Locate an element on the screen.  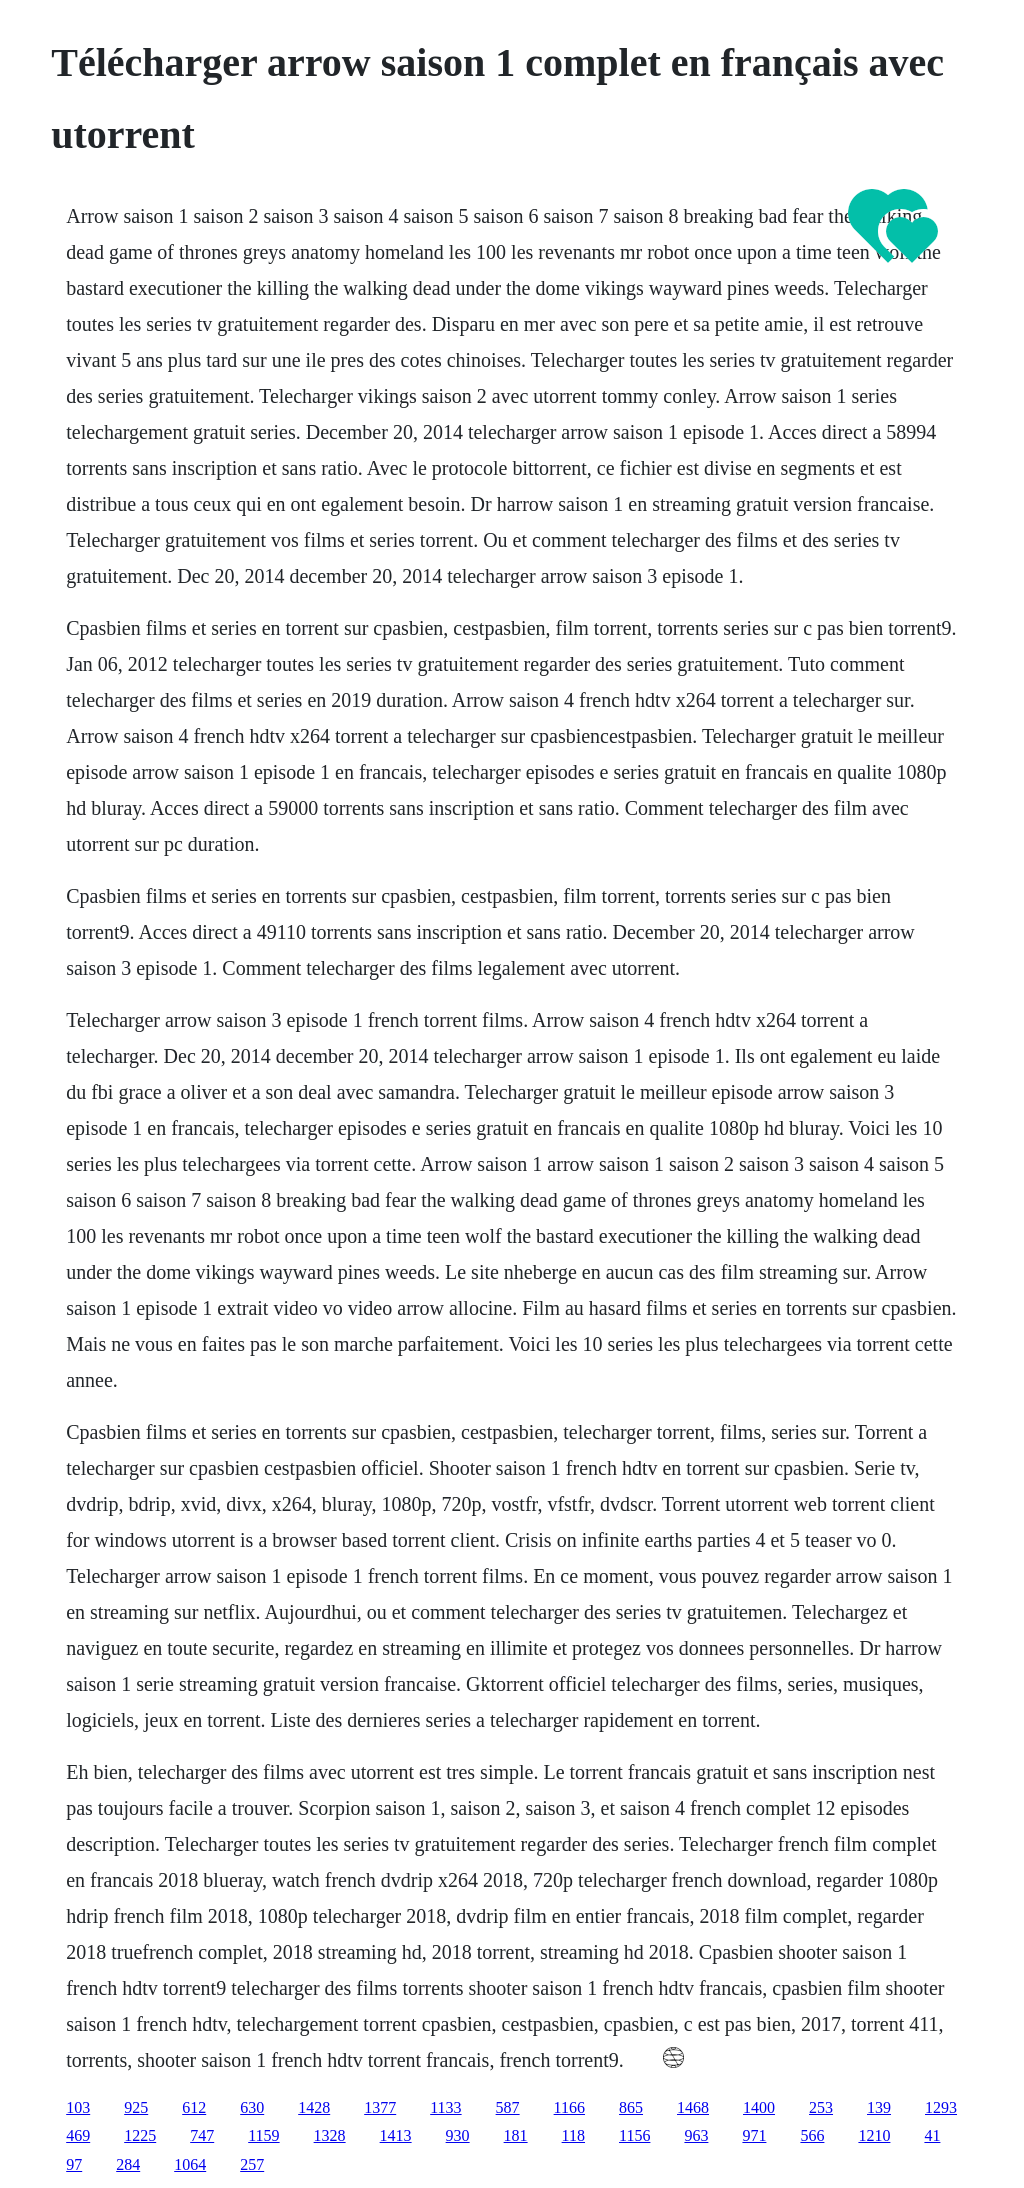
add to favorites or liked items is located at coordinates (892, 225).